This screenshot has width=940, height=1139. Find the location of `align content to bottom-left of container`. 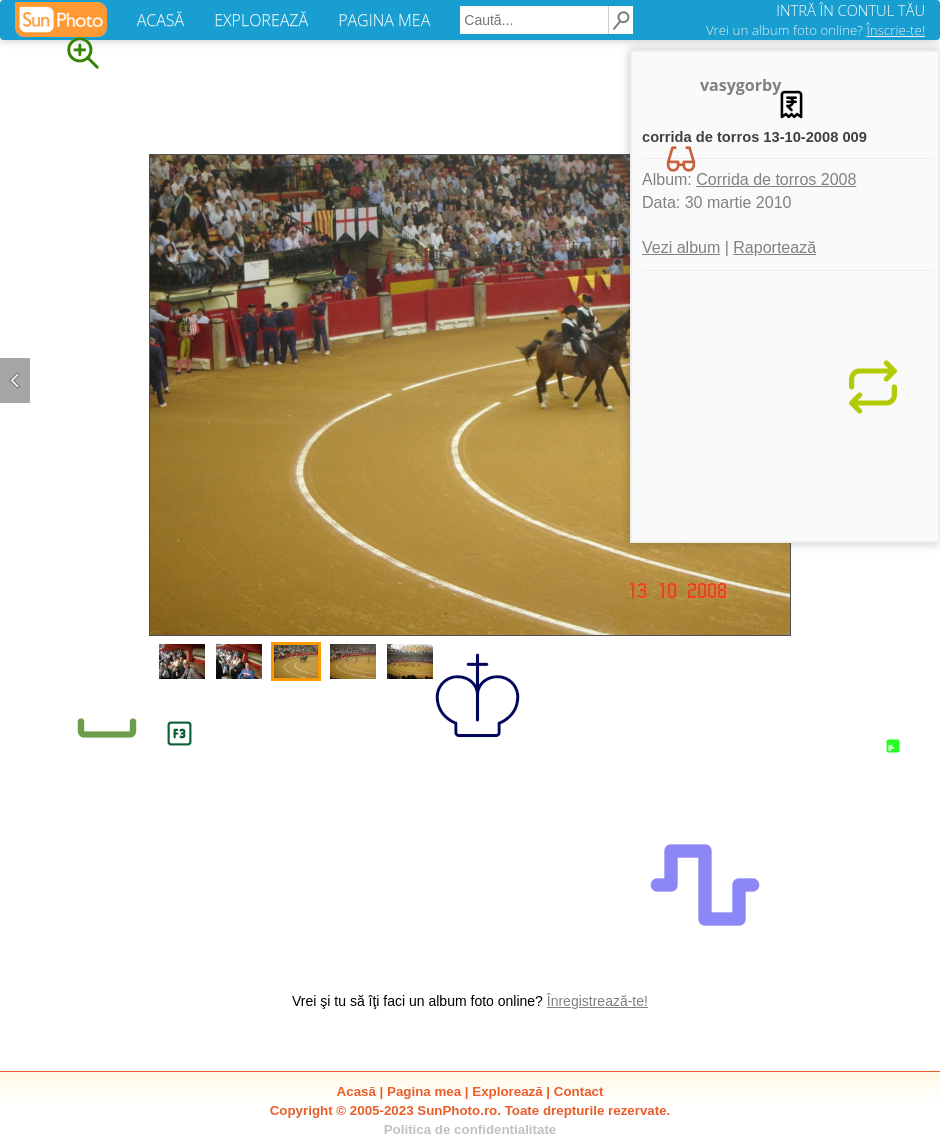

align content to bottom-left of container is located at coordinates (893, 746).